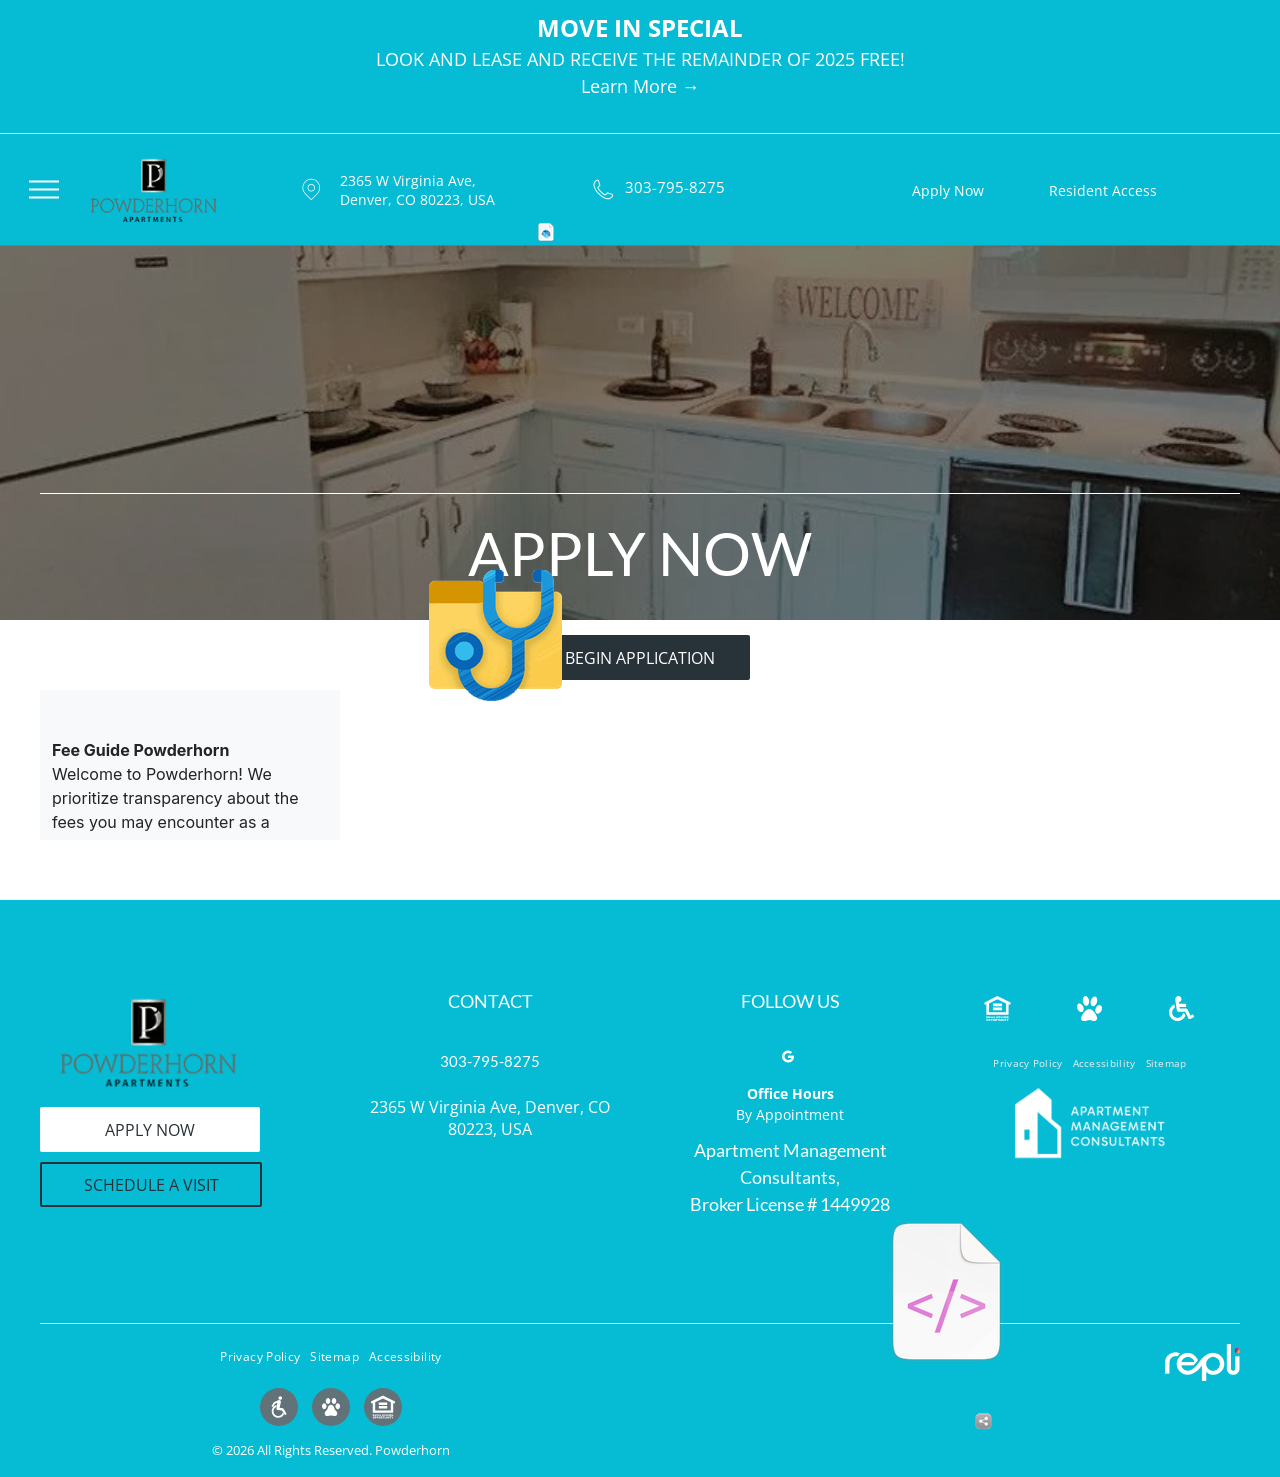 Image resolution: width=1280 pixels, height=1477 pixels. What do you see at coordinates (546, 232) in the screenshot?
I see `dart programming language source file` at bounding box center [546, 232].